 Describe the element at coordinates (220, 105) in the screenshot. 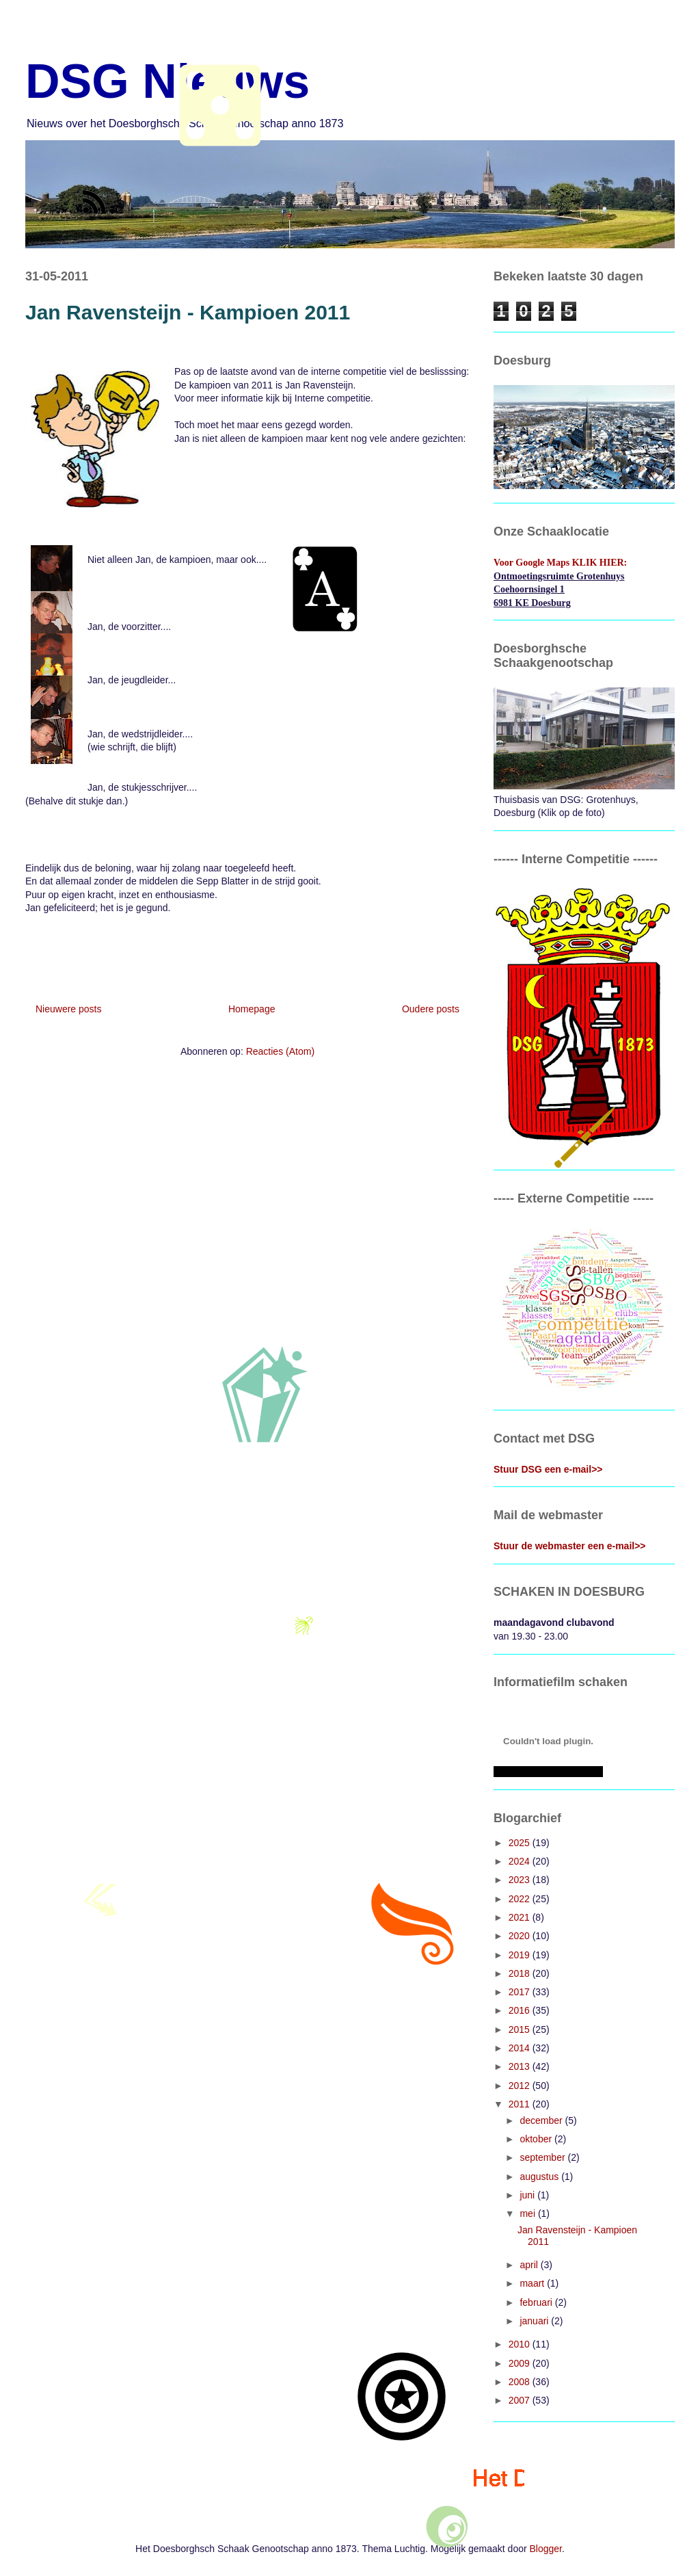

I see `roll the dice or generate a random number` at that location.